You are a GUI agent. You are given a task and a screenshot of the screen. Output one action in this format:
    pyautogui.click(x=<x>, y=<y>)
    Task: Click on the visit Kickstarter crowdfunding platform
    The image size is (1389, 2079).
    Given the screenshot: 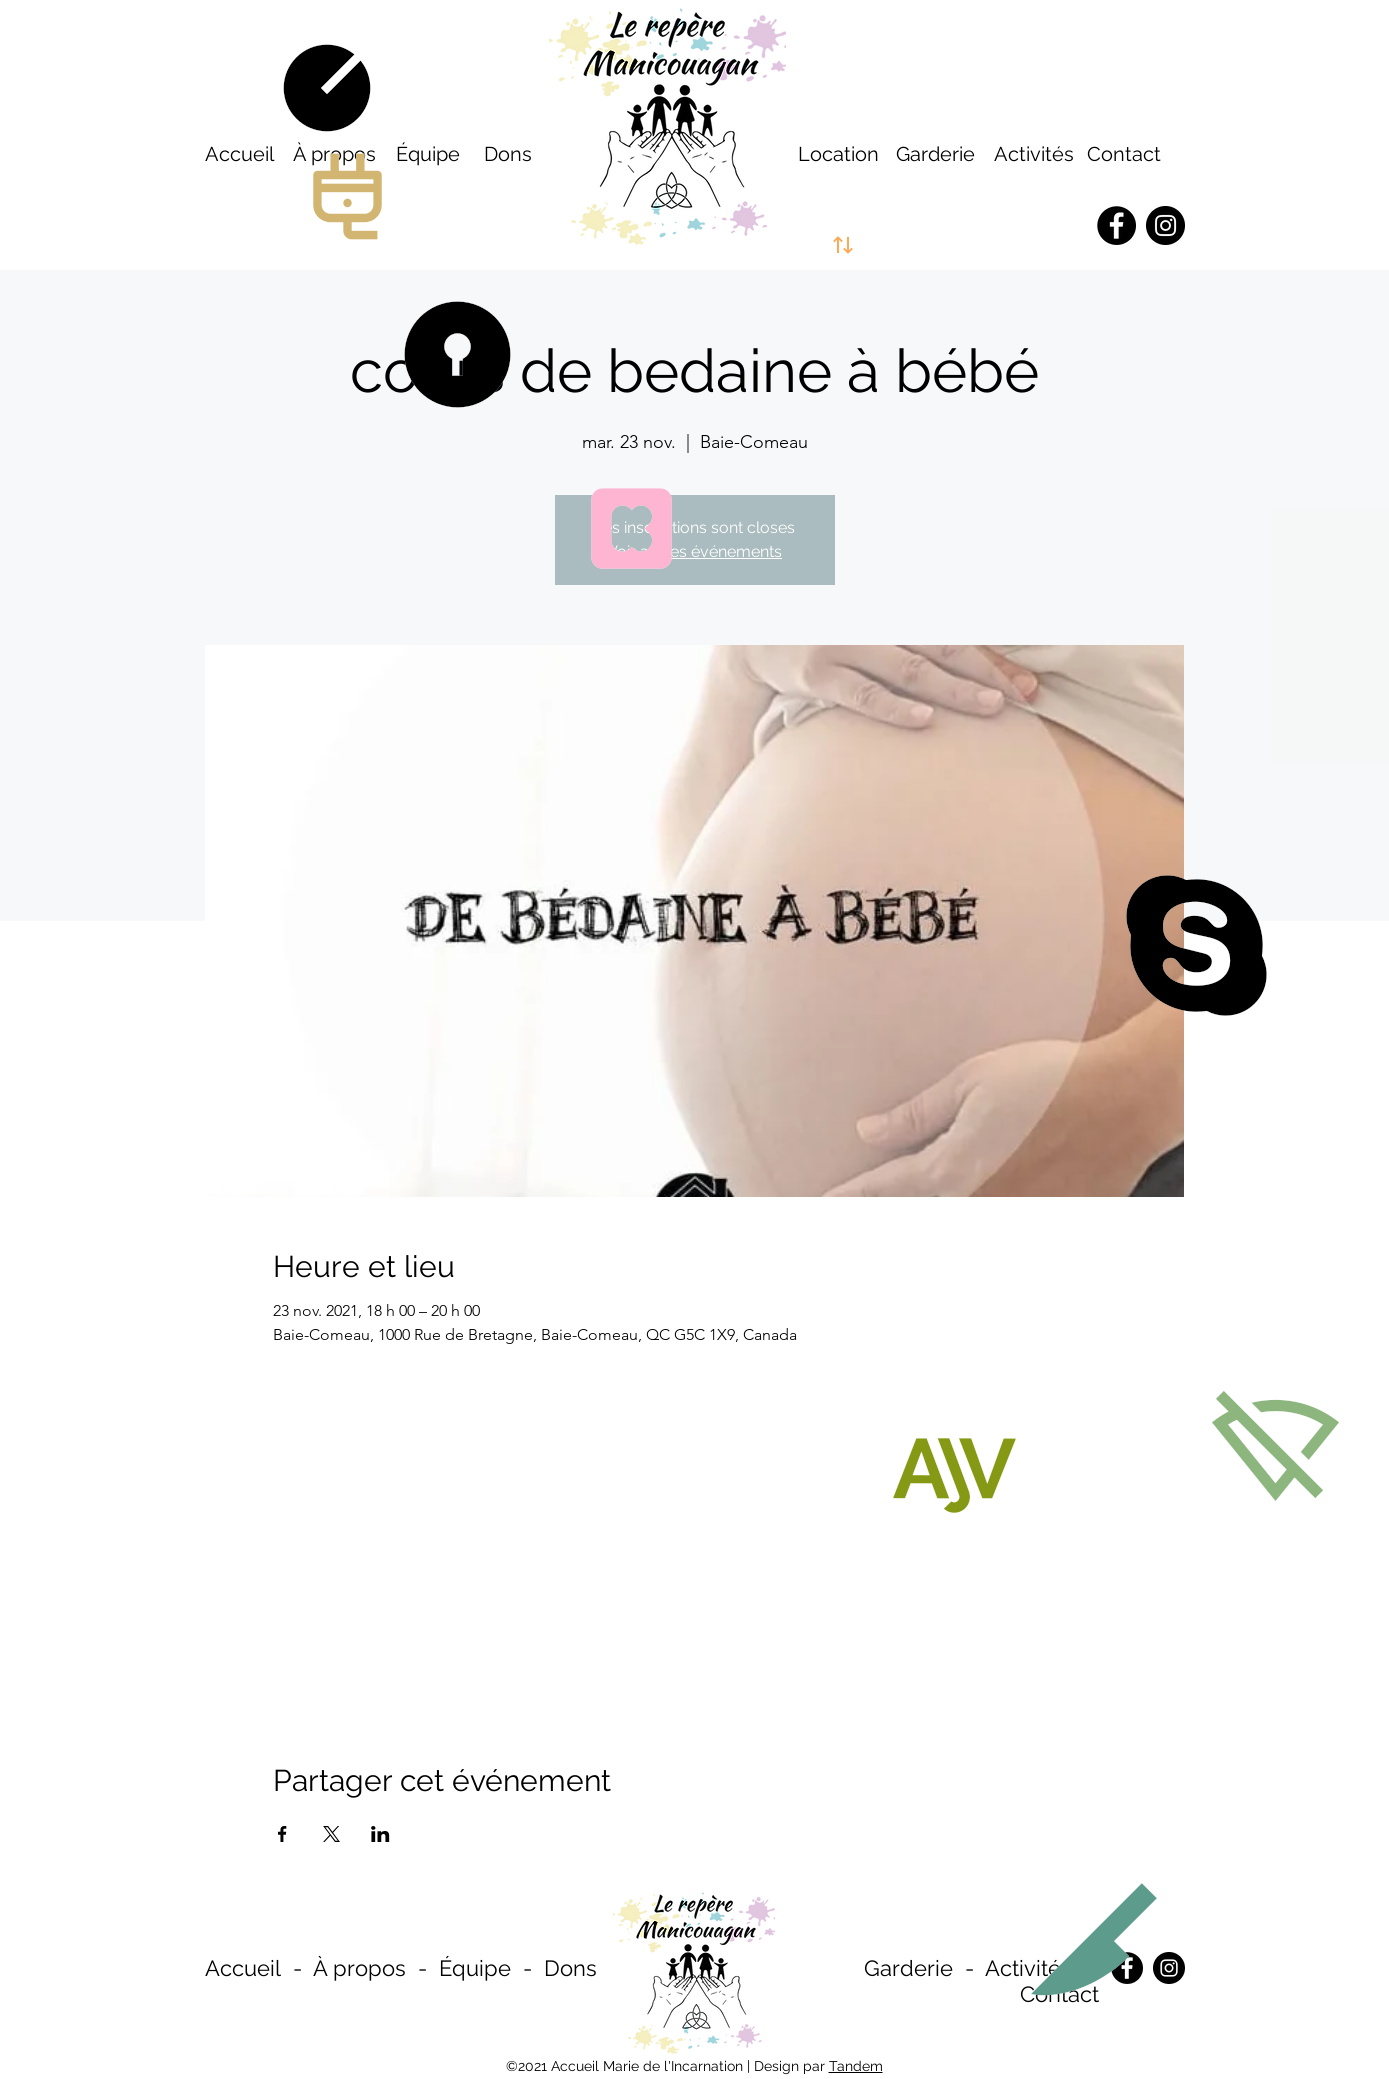 What is the action you would take?
    pyautogui.click(x=631, y=528)
    